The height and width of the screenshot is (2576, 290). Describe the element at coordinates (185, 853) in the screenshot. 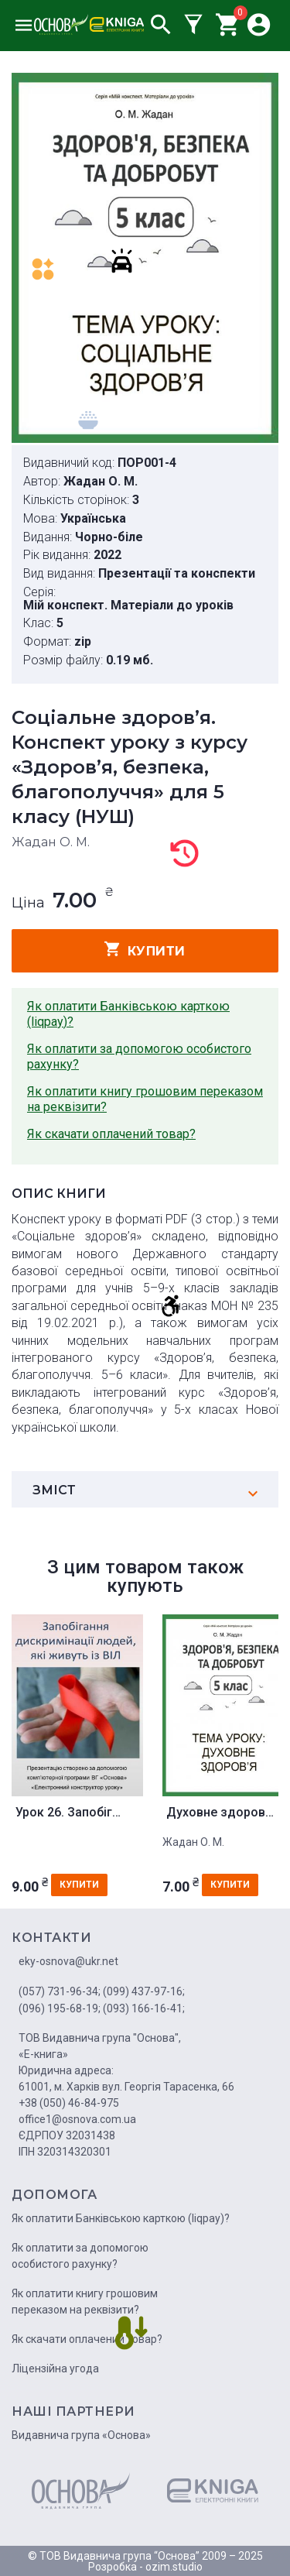

I see `view history or recent activity` at that location.